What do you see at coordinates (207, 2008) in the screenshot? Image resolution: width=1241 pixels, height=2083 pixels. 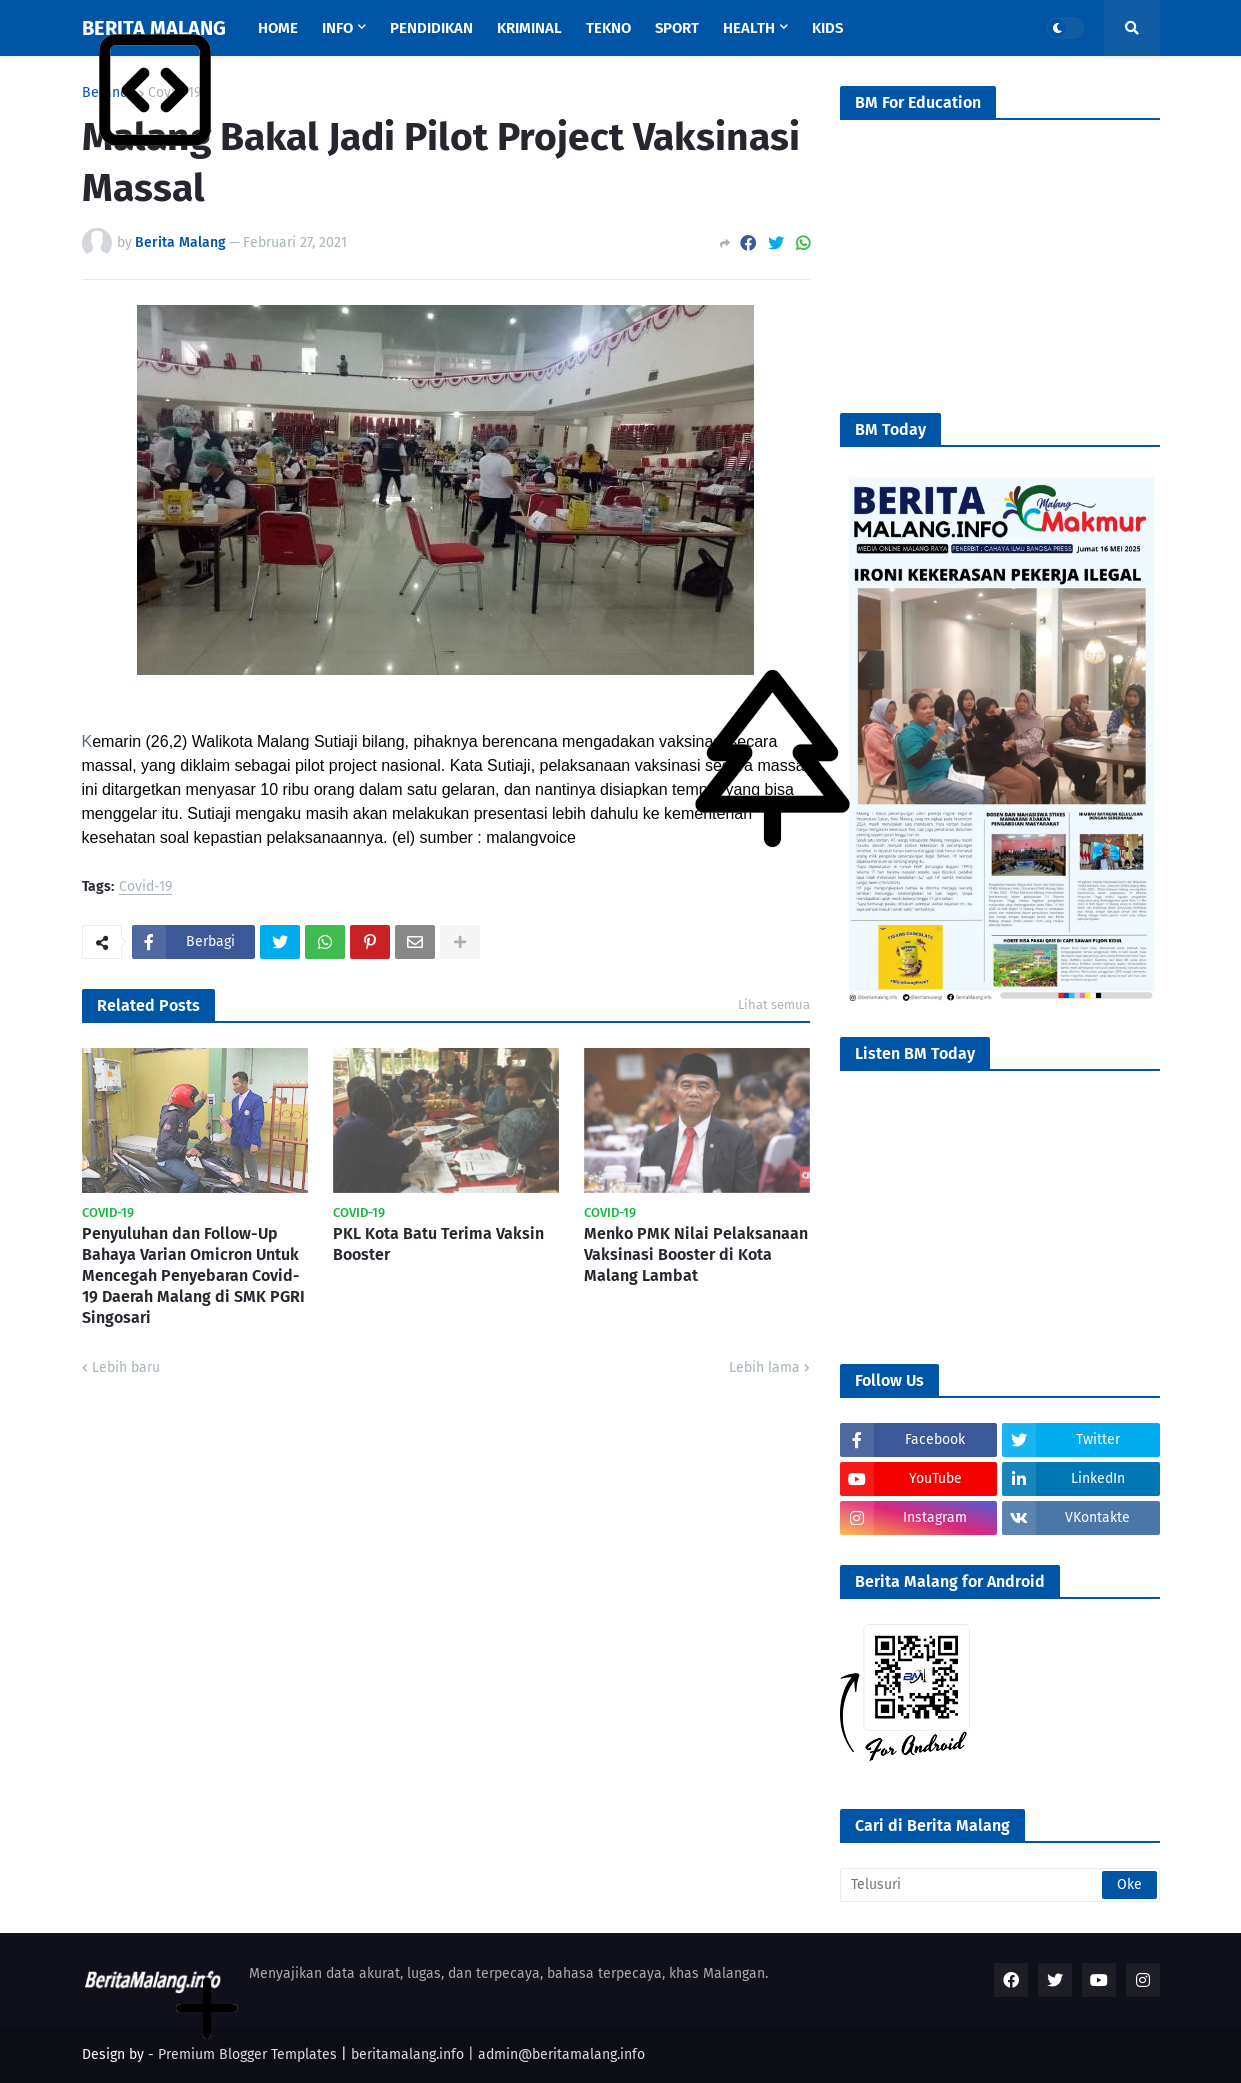 I see `add a new item` at bounding box center [207, 2008].